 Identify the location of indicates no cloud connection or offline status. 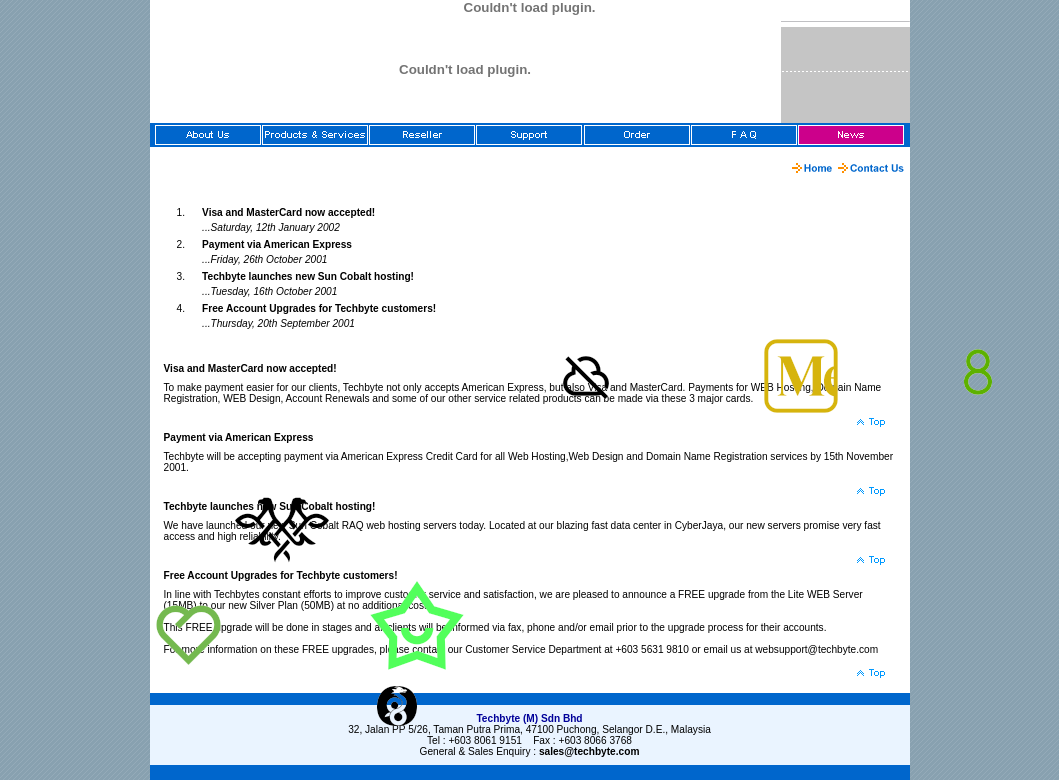
(586, 377).